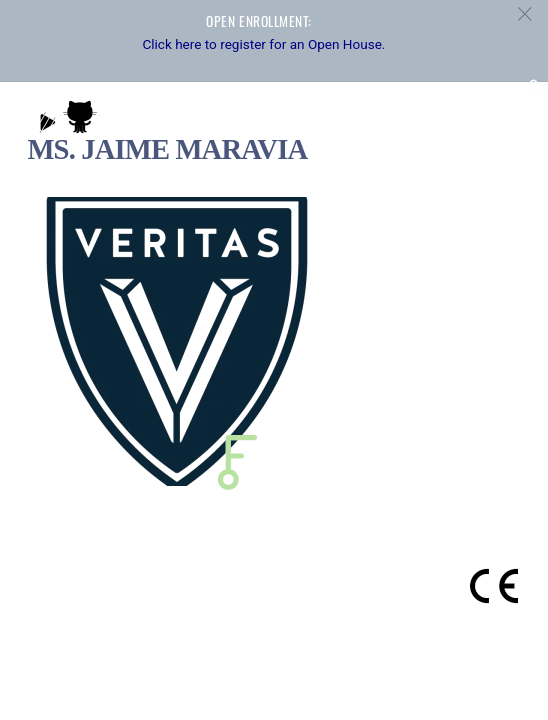 The image size is (548, 720). Describe the element at coordinates (47, 122) in the screenshot. I see `open the trillertv streaming app` at that location.